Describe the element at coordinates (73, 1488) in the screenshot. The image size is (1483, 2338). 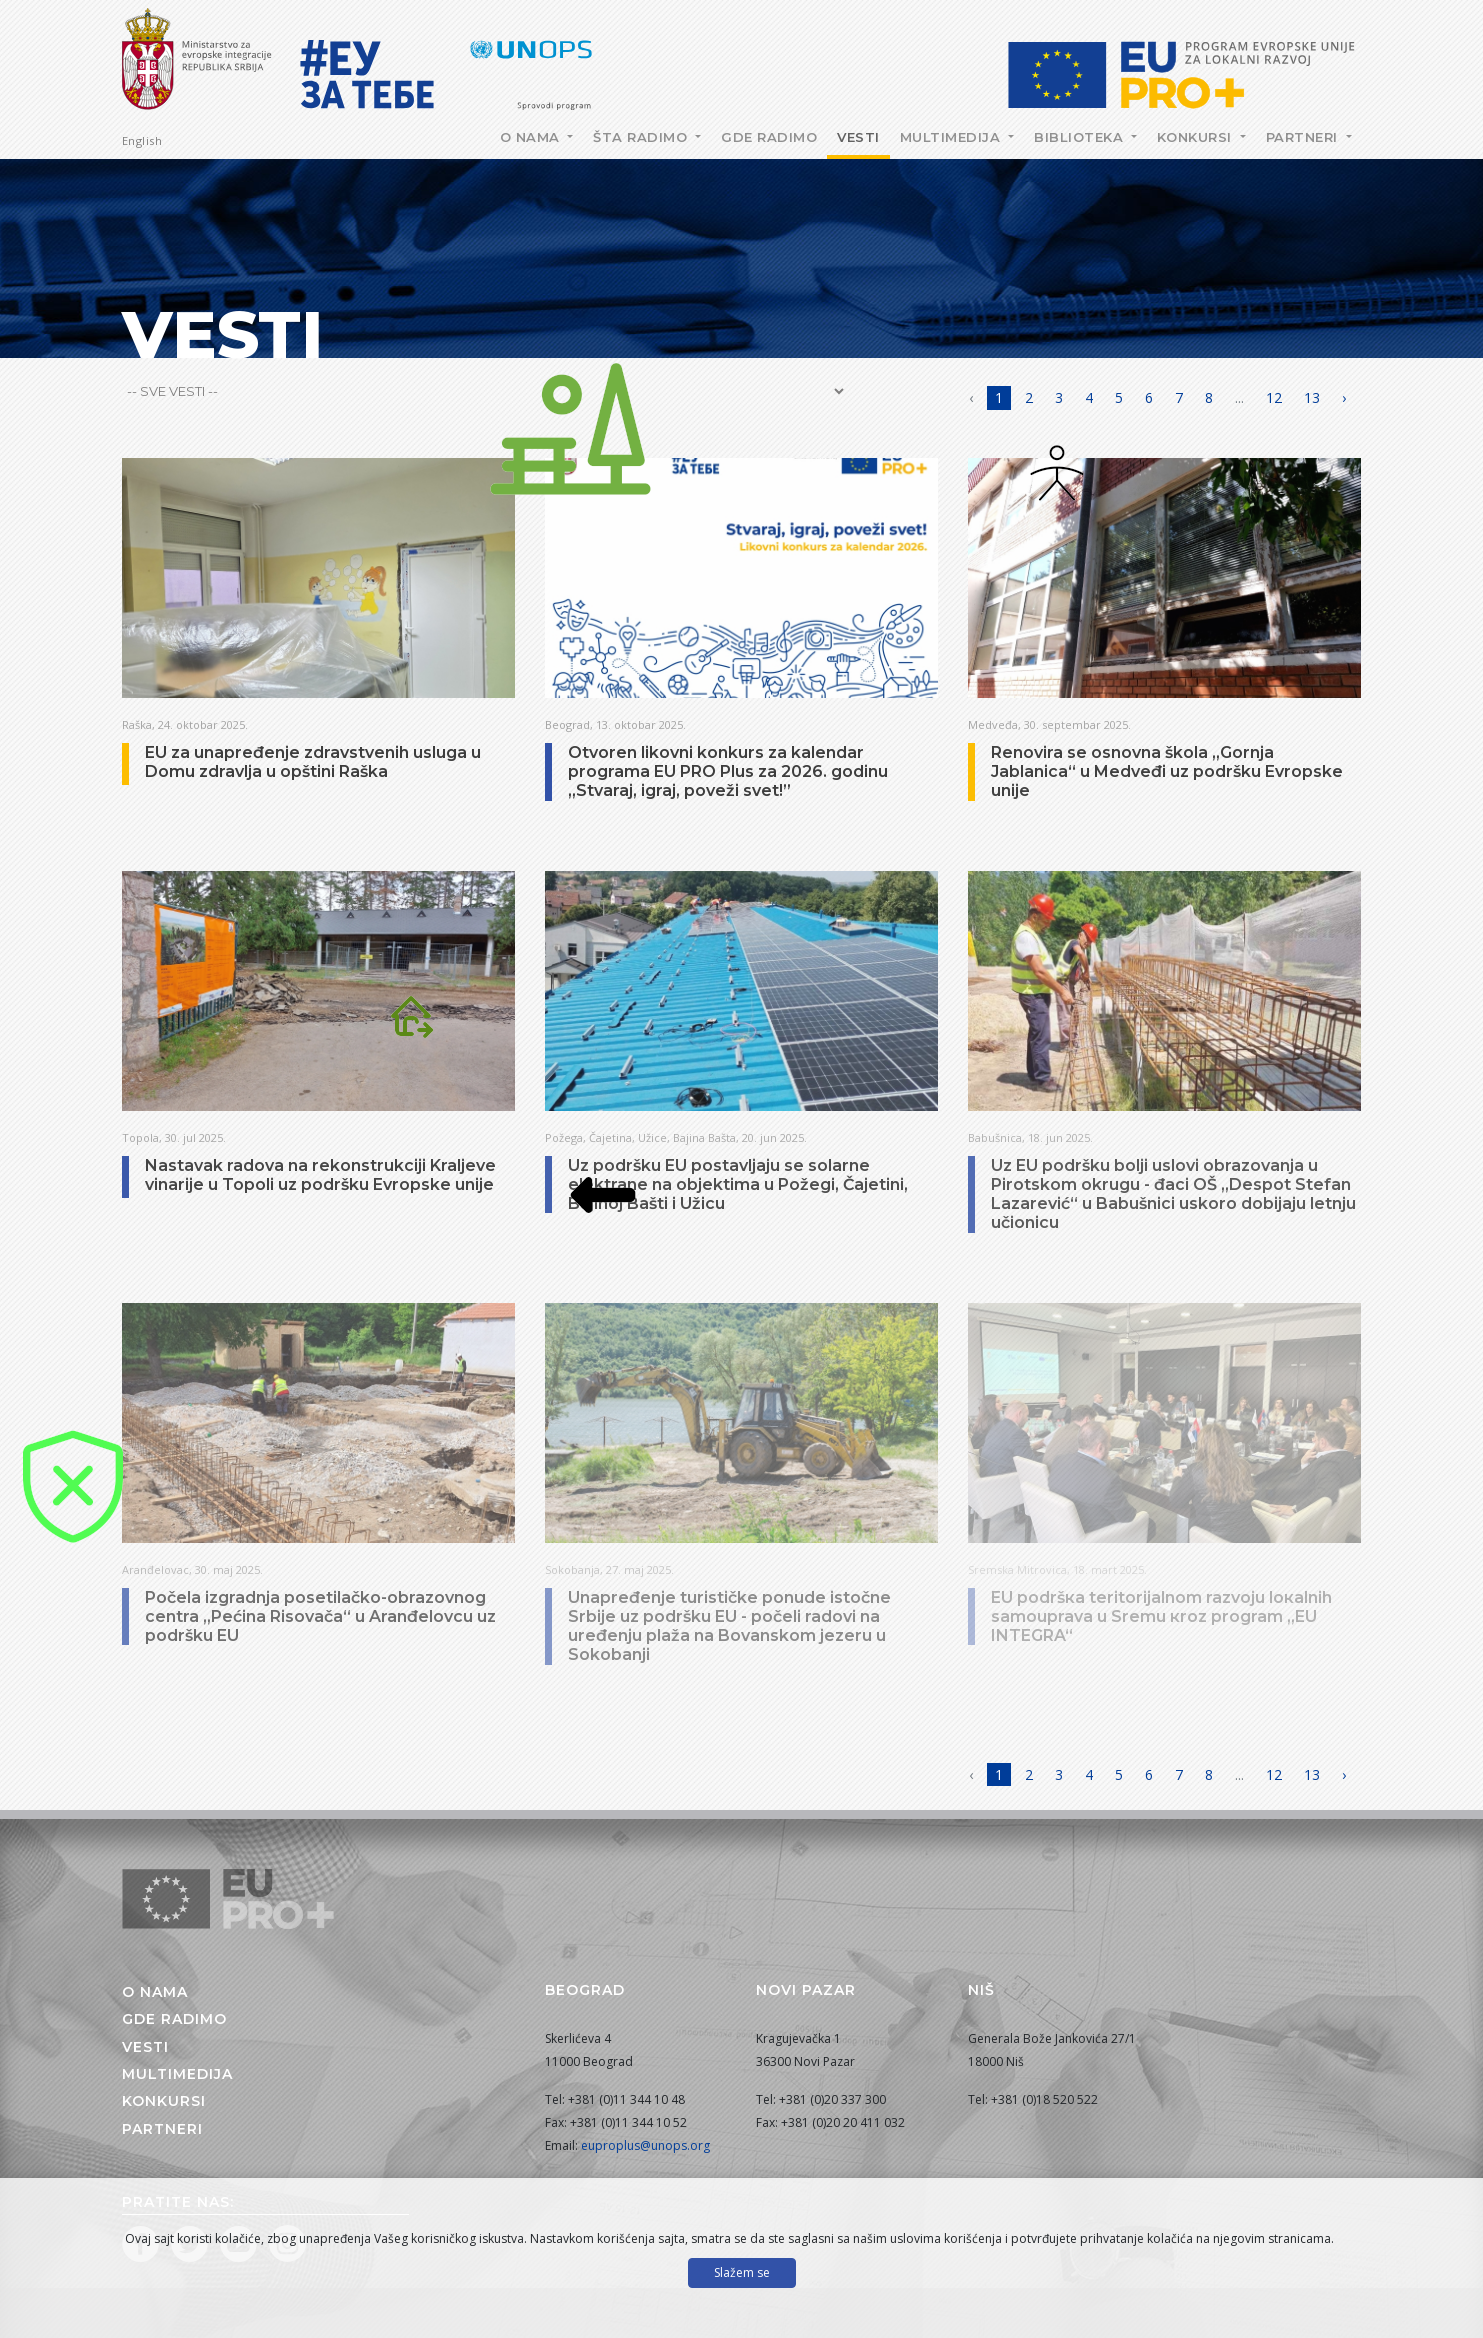
I see `security check failed or blocked` at that location.